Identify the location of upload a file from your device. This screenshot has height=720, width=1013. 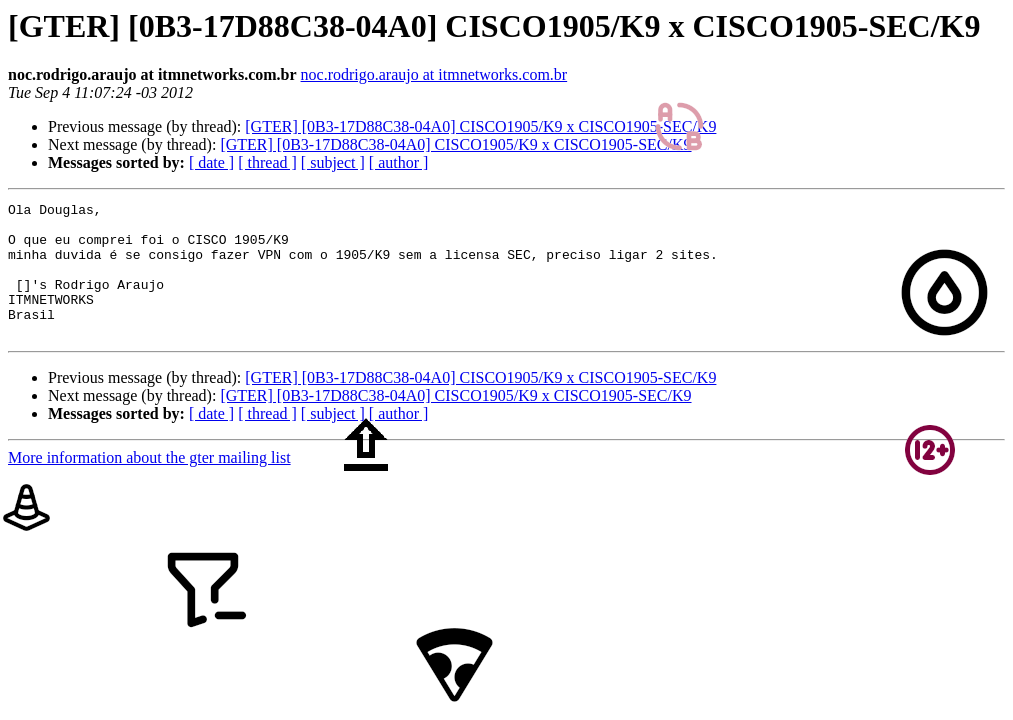
(366, 446).